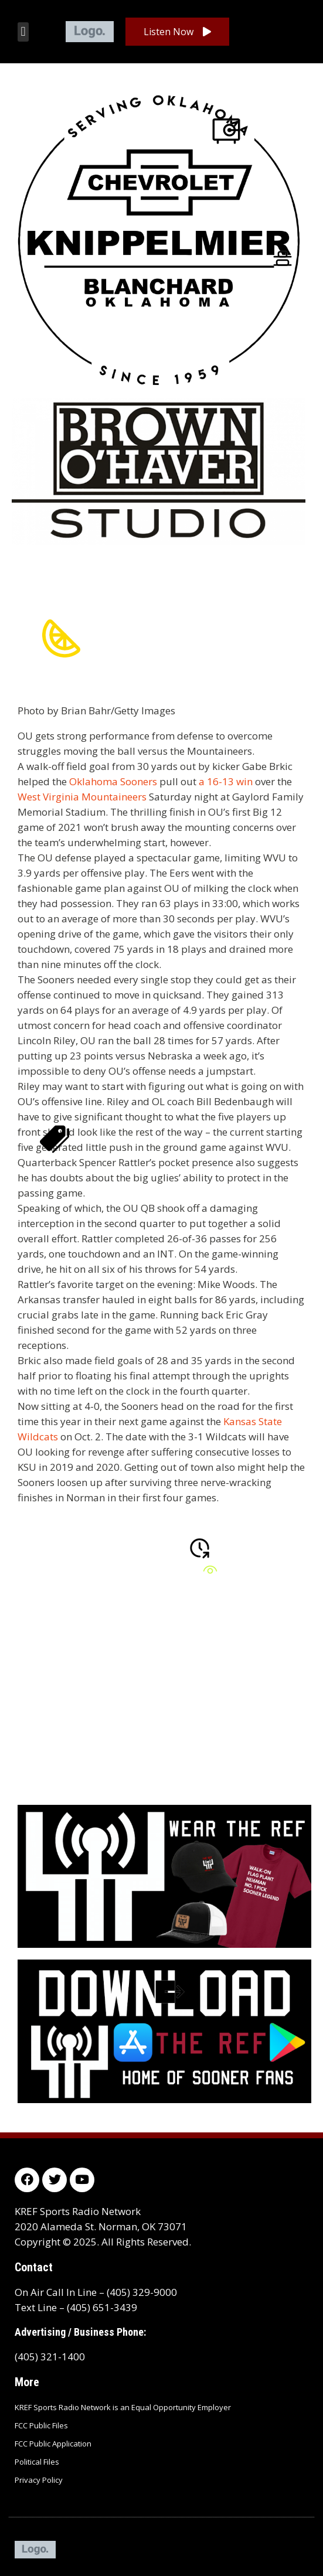 The height and width of the screenshot is (2576, 323). I want to click on align elements to the bottom with equal vertical spacing, so click(283, 258).